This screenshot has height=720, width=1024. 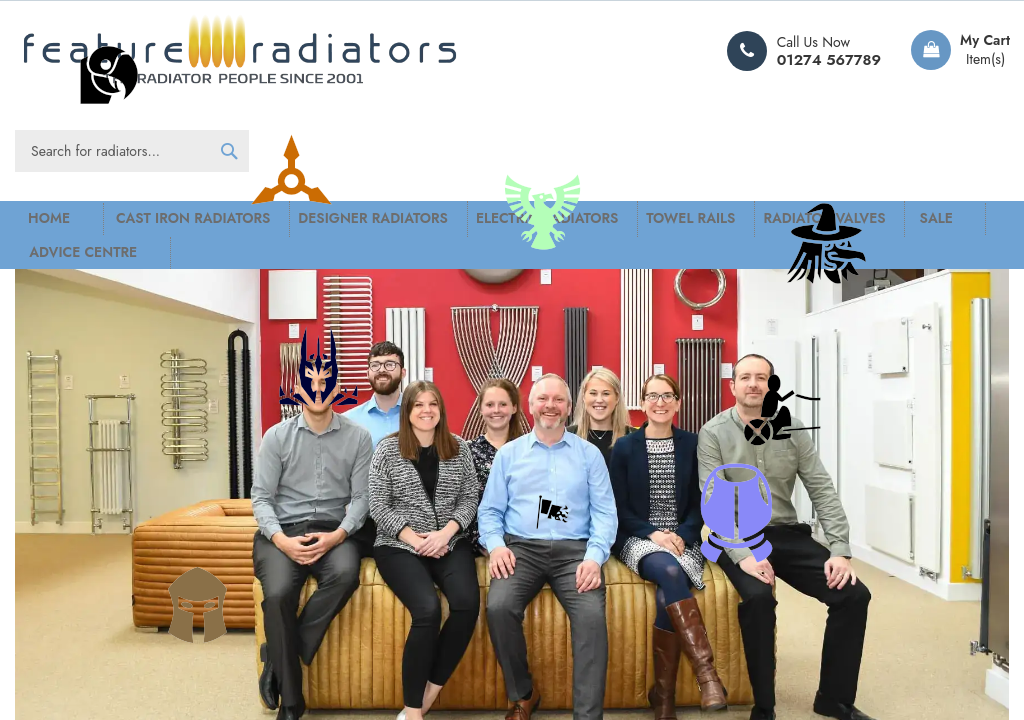 I want to click on select overlord or boss character class, so click(x=318, y=365).